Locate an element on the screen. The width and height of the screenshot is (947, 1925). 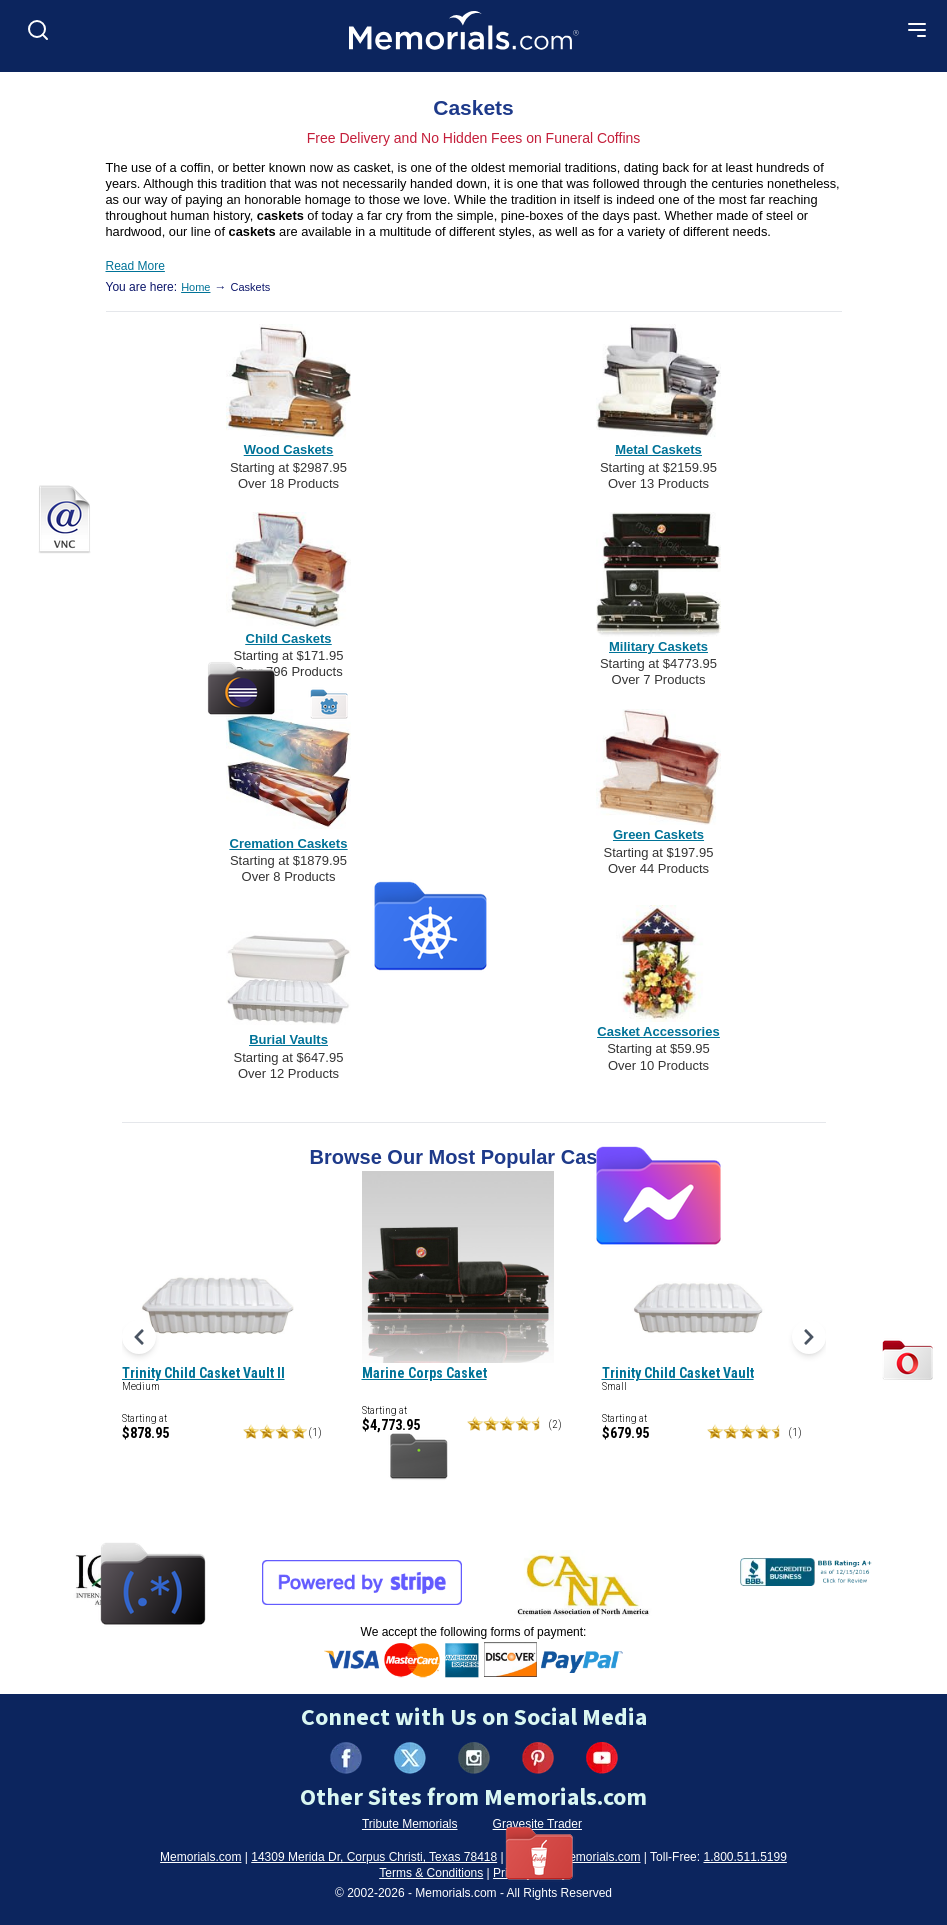
open kubernetes project files is located at coordinates (430, 929).